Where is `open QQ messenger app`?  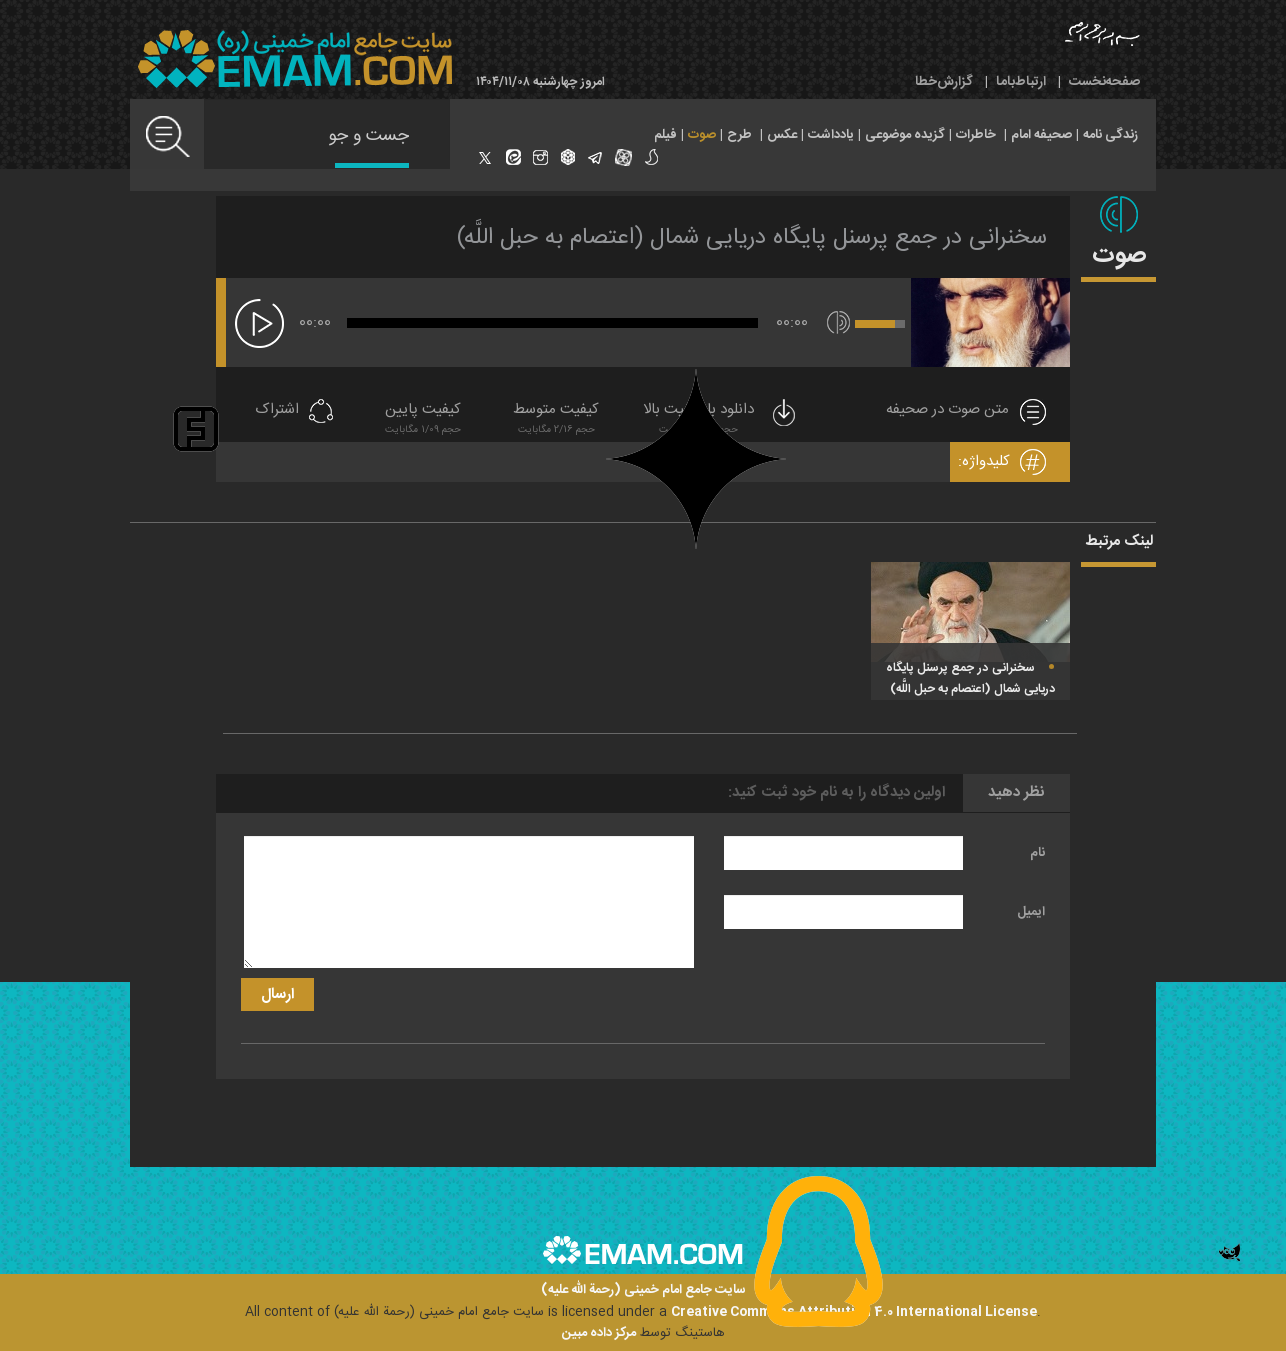
open QQ messenger app is located at coordinates (818, 1251).